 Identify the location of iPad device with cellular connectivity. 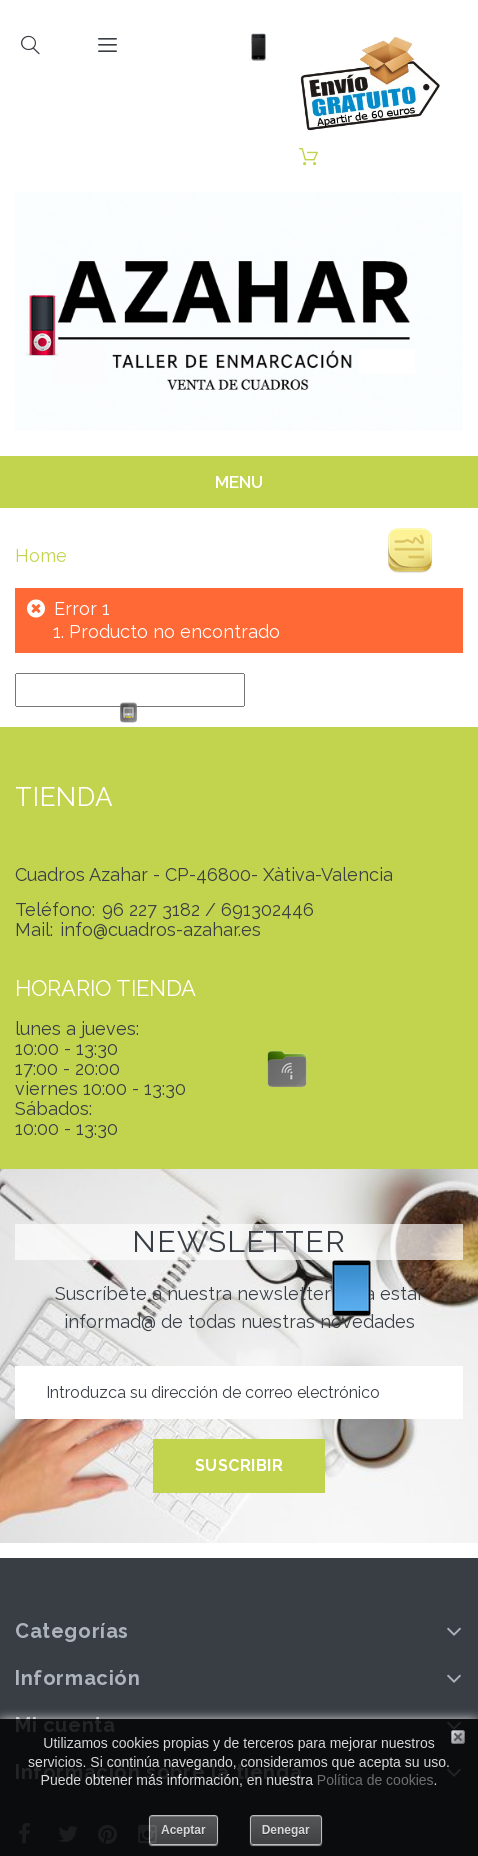
(351, 1288).